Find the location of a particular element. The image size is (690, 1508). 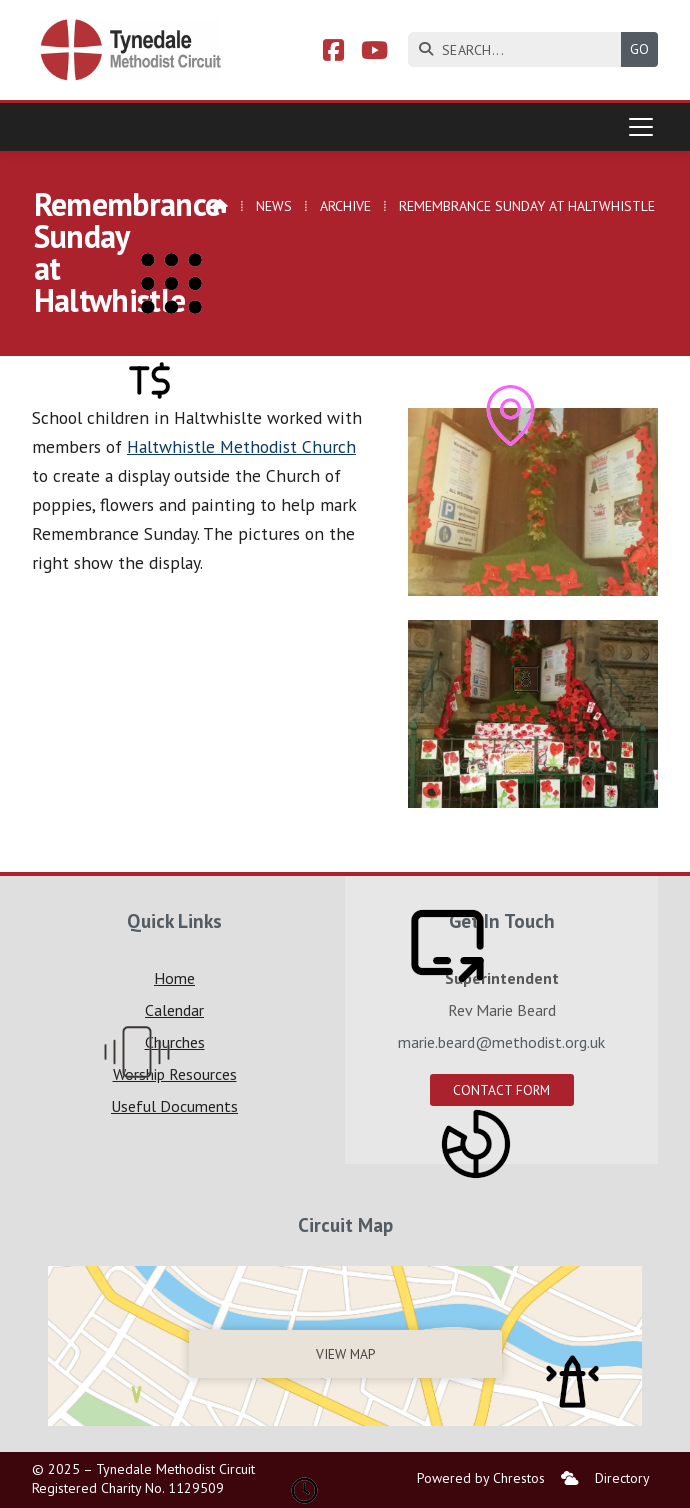

select or navigate to item number eight is located at coordinates (526, 679).